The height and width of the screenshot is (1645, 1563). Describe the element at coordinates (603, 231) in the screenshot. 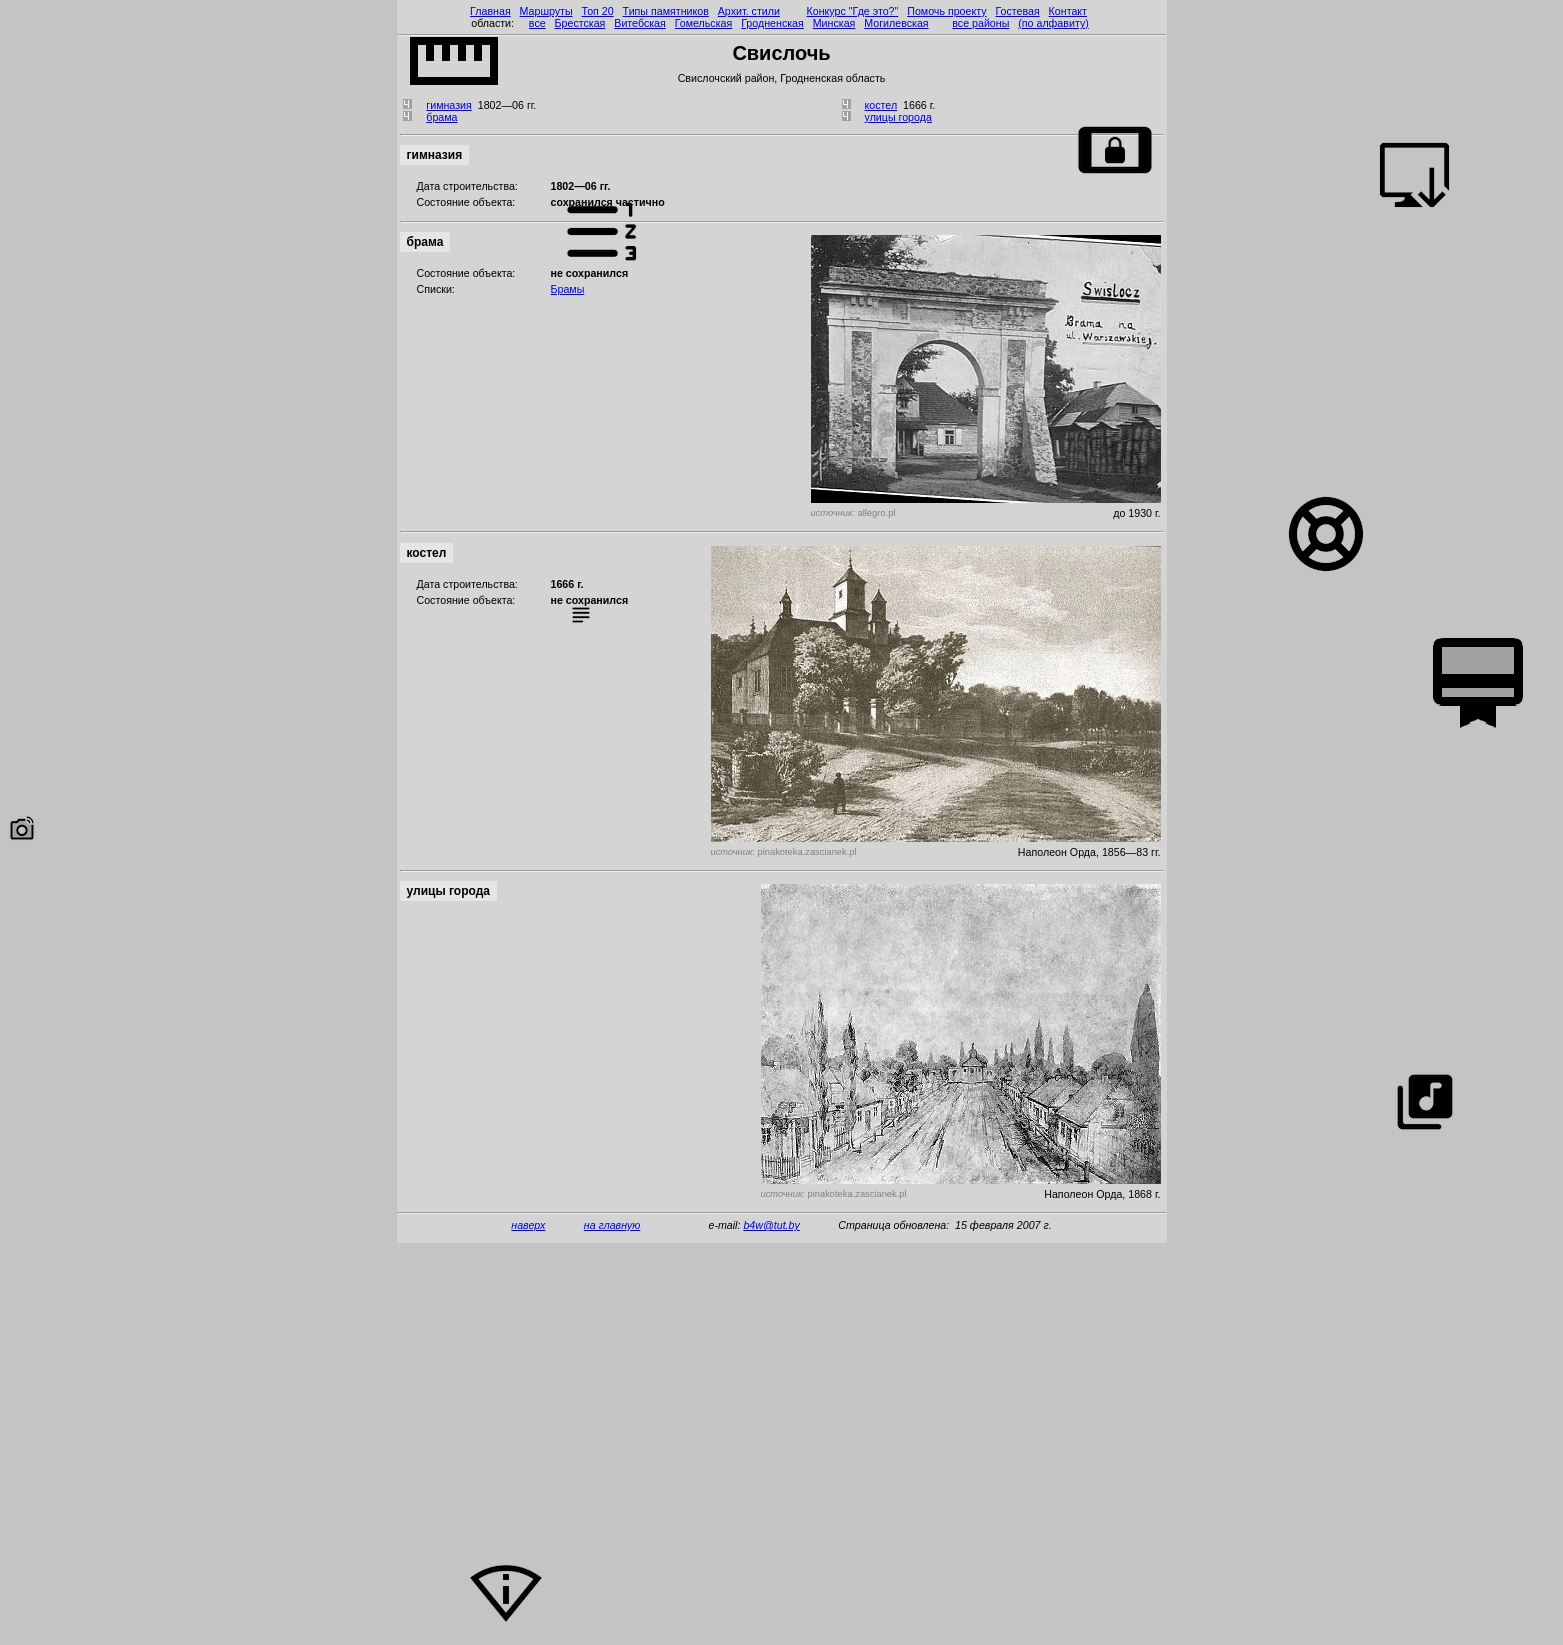

I see `switch to right-to-left numbered list format` at that location.